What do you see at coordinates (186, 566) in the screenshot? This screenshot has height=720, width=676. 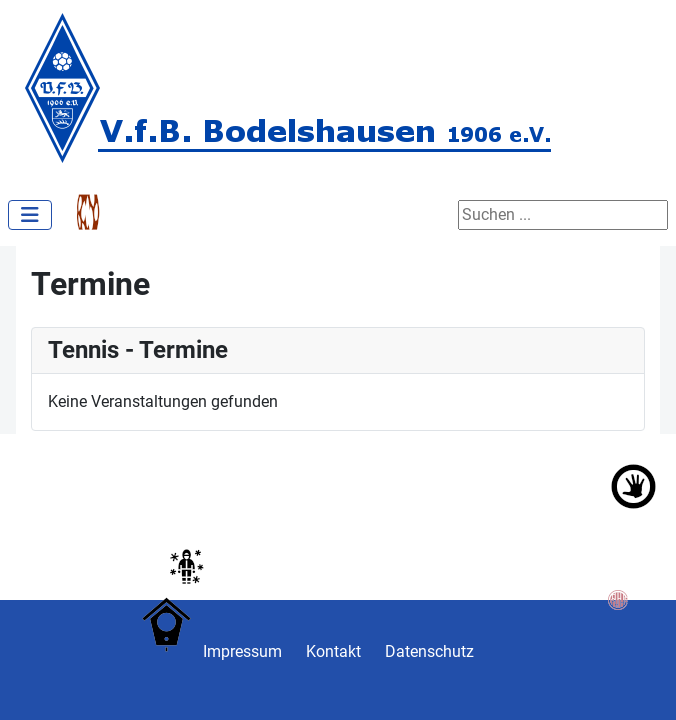 I see `indicates severe winter weather conditions` at bounding box center [186, 566].